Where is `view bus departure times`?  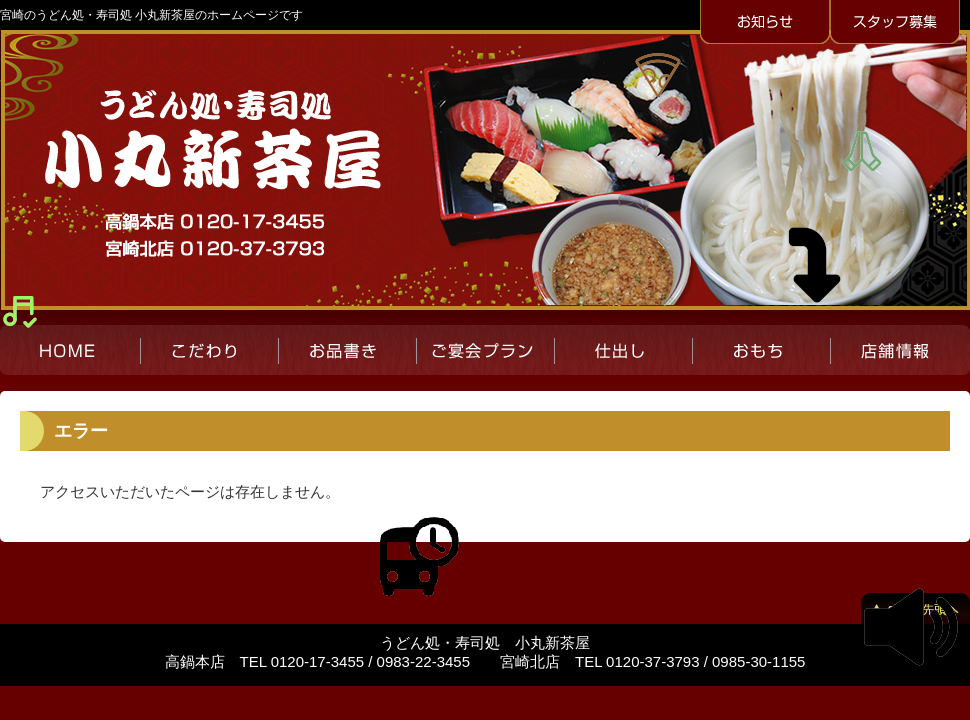
view bus departure times is located at coordinates (419, 556).